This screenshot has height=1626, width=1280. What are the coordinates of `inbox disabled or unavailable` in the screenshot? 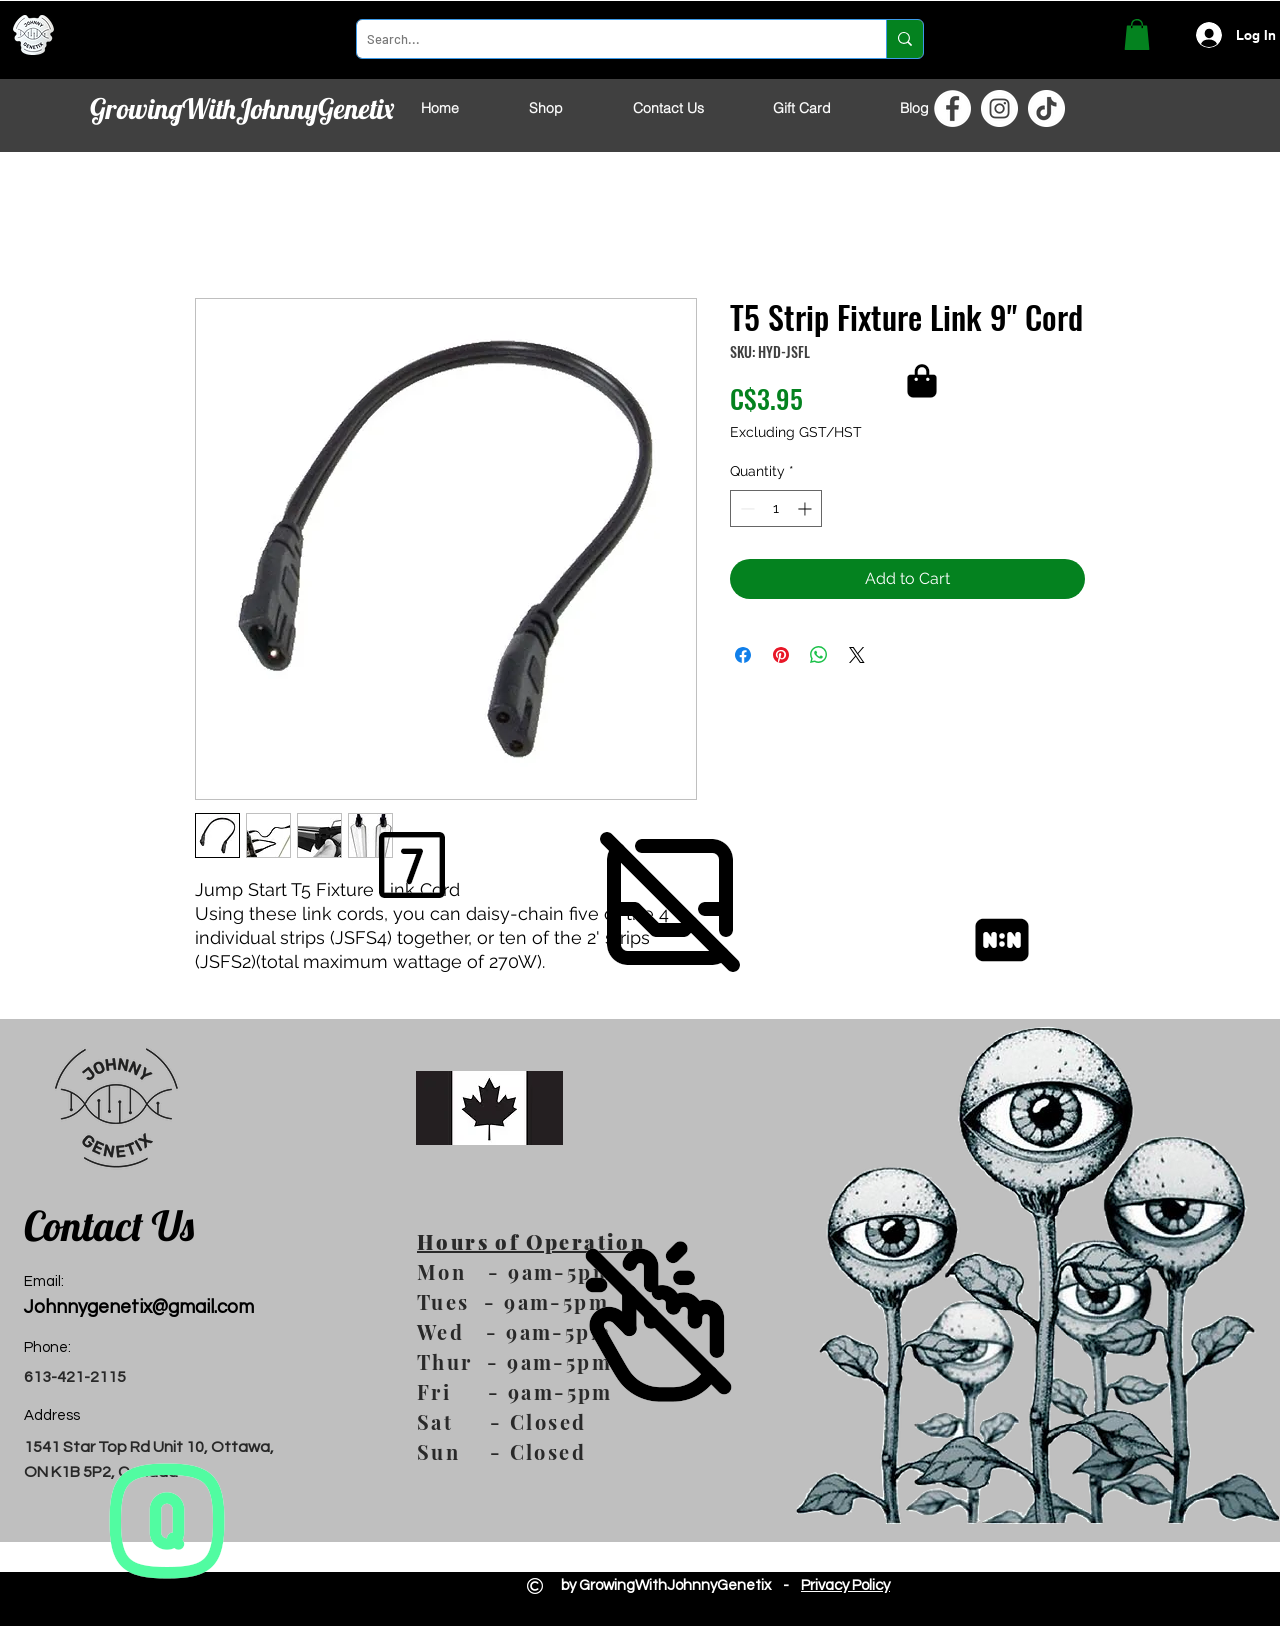 It's located at (670, 902).